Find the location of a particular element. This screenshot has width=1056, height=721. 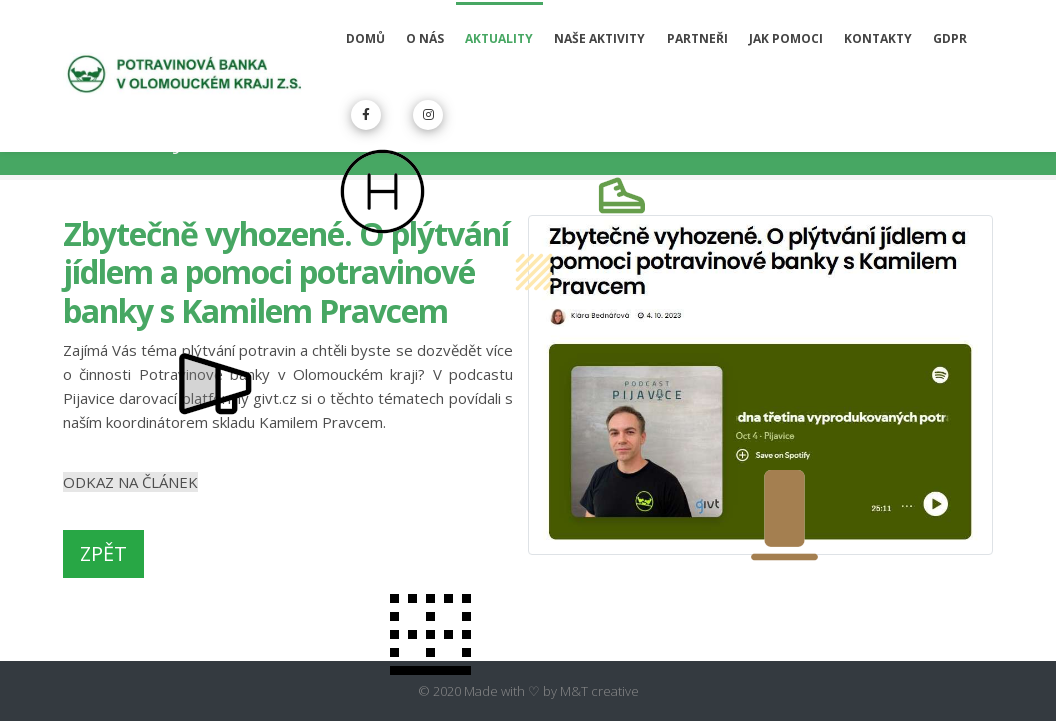

navigate to items starting with the letter H is located at coordinates (382, 191).